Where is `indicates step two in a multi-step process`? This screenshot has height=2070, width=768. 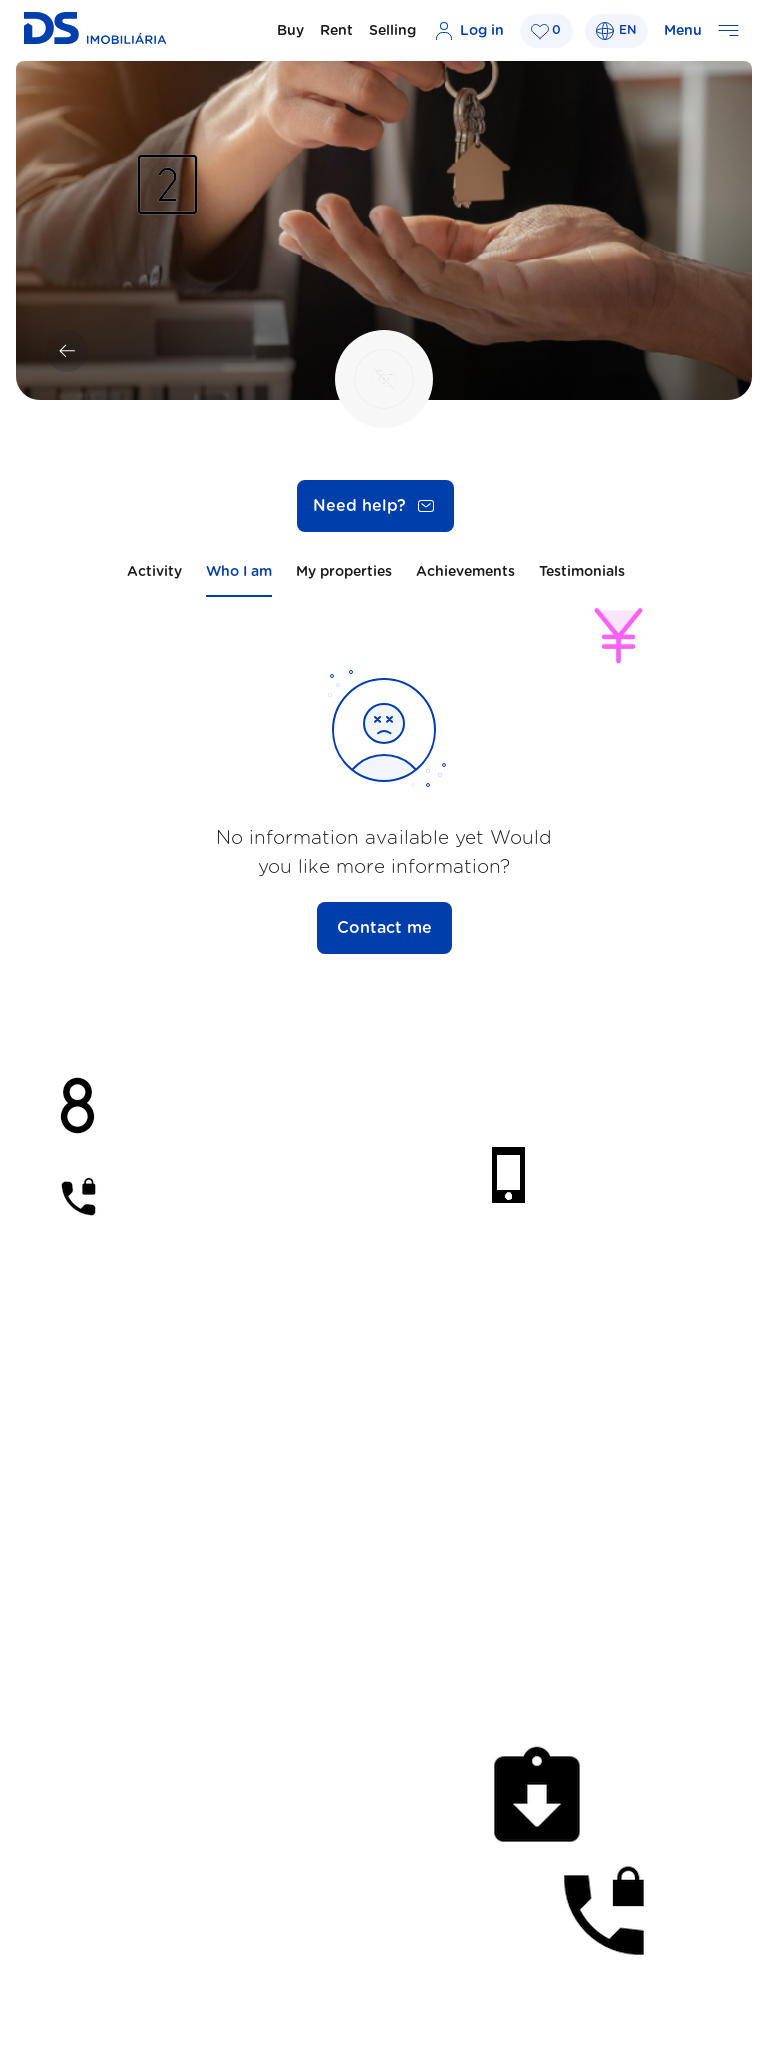 indicates step two in a multi-step process is located at coordinates (167, 184).